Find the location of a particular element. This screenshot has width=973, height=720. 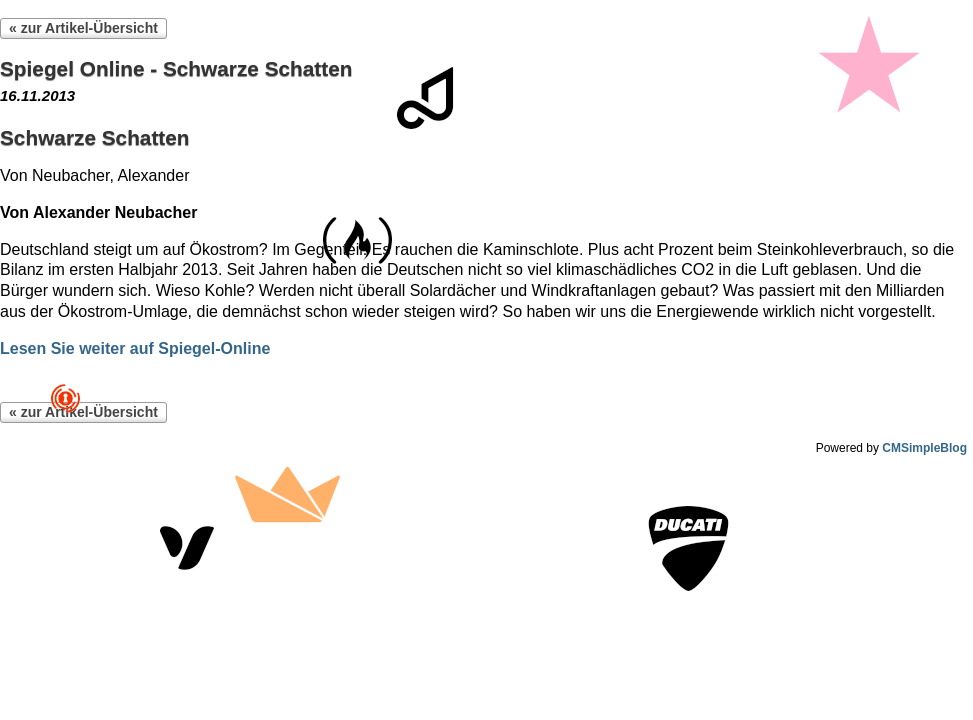

open streamlit application is located at coordinates (287, 494).